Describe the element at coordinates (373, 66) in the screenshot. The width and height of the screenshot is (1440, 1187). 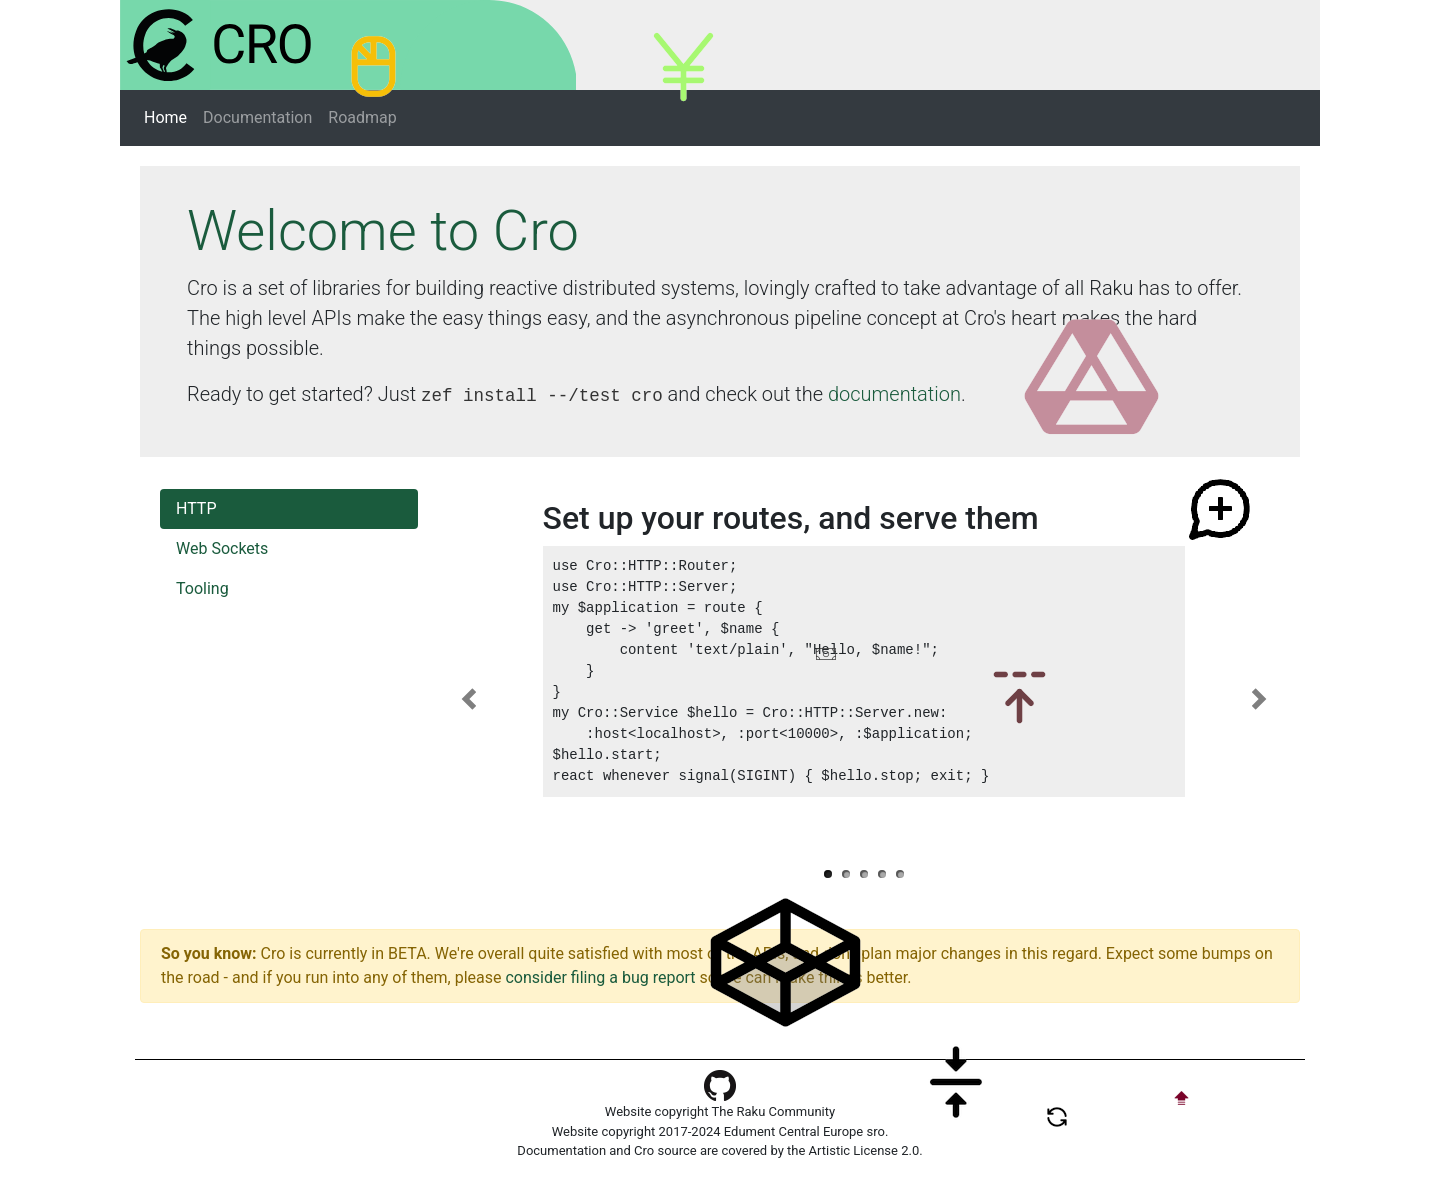
I see `indicates left mouse button click action` at that location.